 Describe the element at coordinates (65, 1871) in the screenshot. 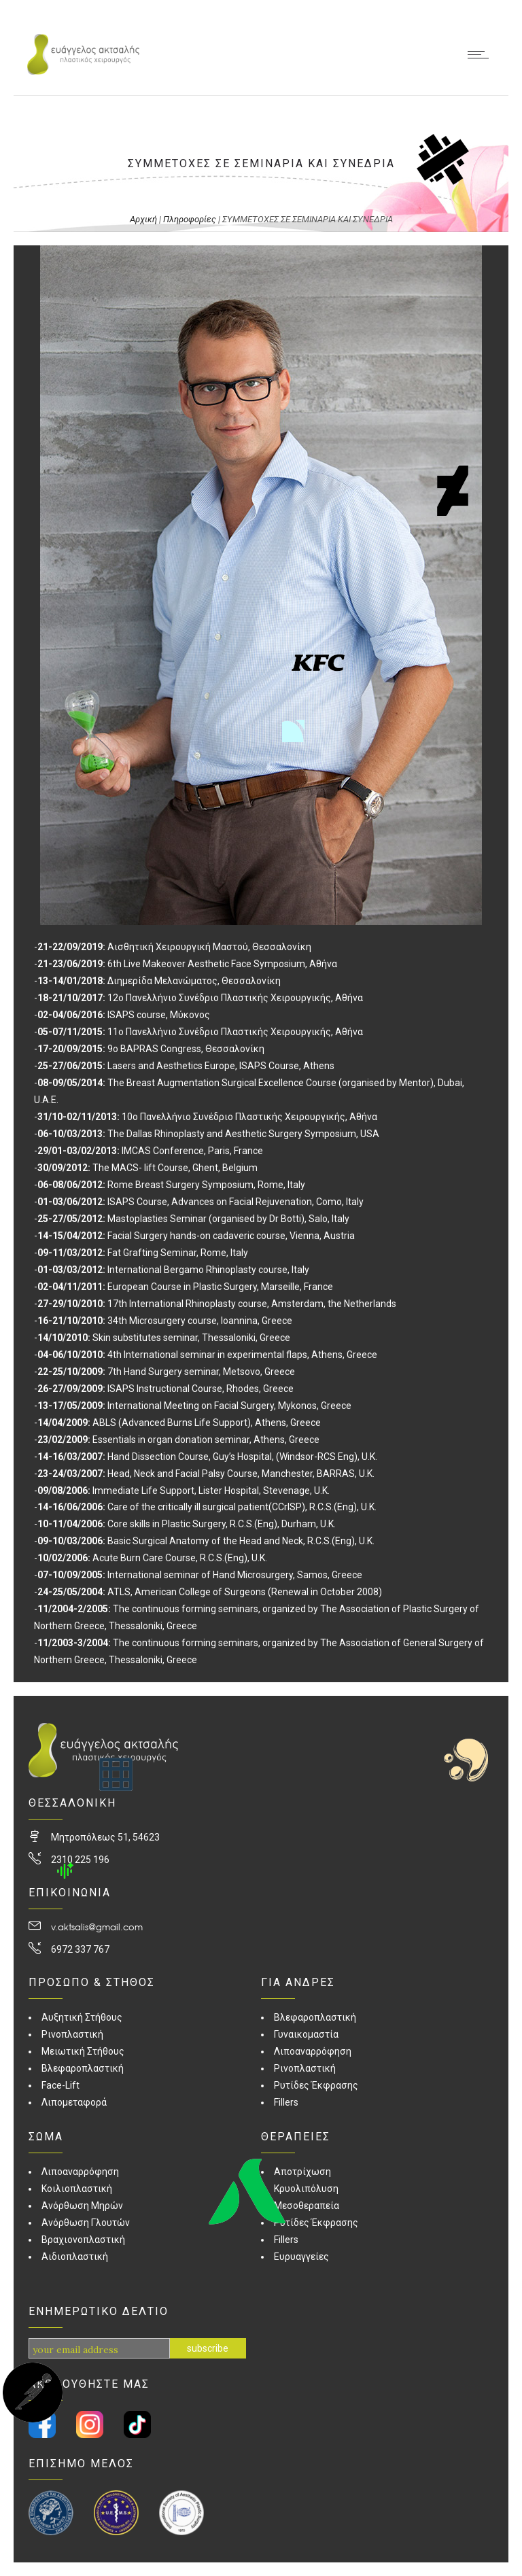

I see `activate AI voice assistant` at that location.